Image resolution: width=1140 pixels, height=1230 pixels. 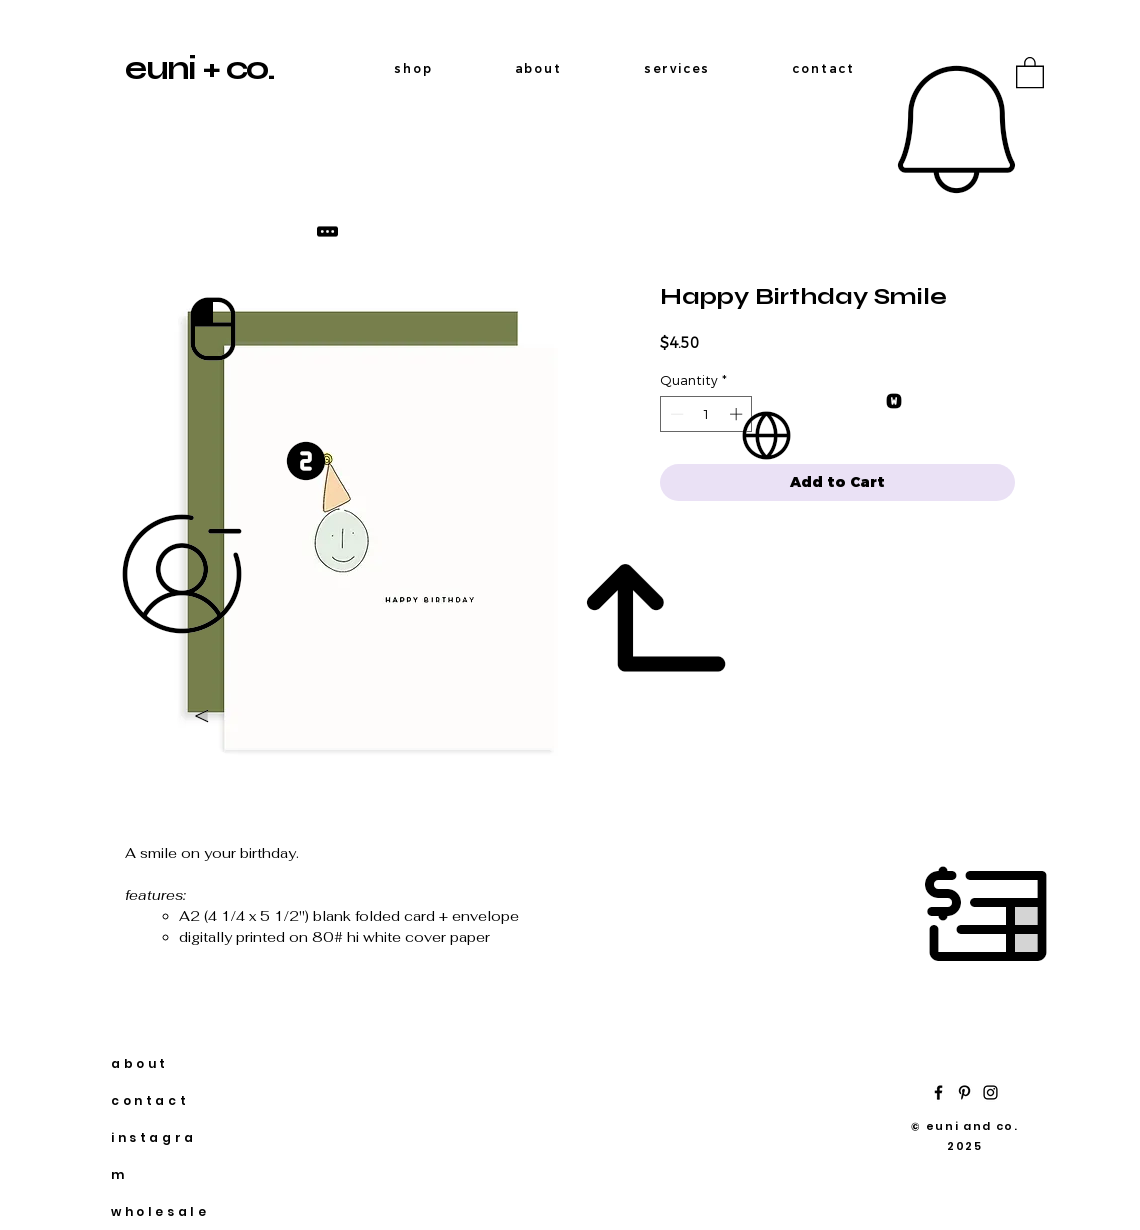 I want to click on access more options or actions, so click(x=327, y=231).